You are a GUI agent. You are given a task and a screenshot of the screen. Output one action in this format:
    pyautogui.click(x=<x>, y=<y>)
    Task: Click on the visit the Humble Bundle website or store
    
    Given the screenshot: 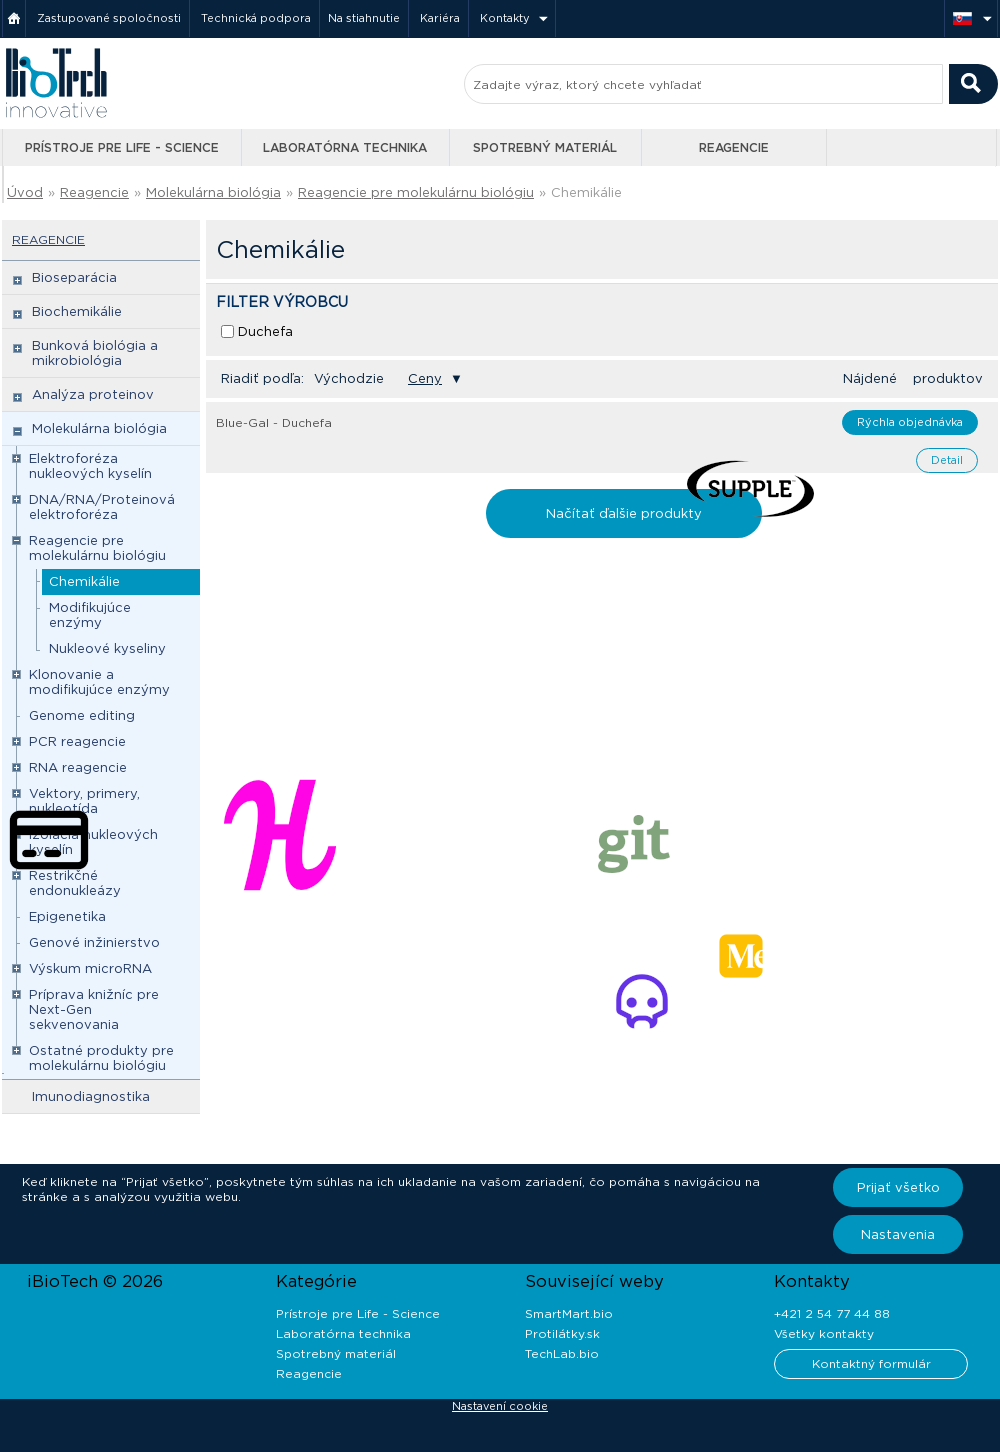 What is the action you would take?
    pyautogui.click(x=280, y=835)
    